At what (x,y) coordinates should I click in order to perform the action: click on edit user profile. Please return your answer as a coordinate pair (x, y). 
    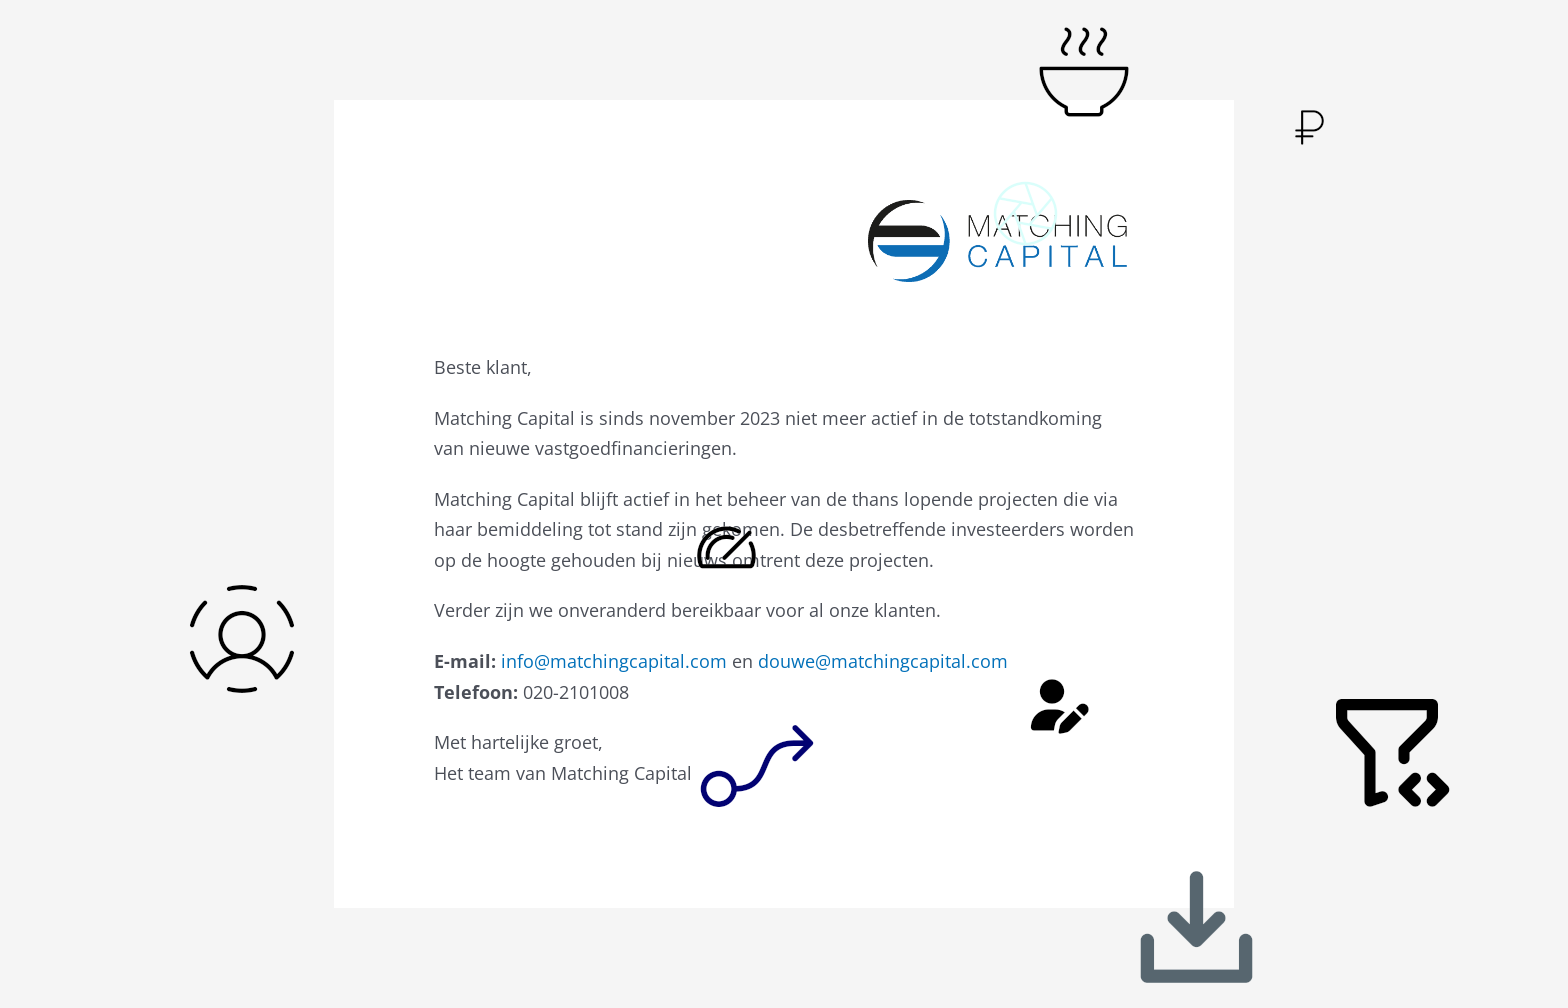
    Looking at the image, I should click on (1058, 704).